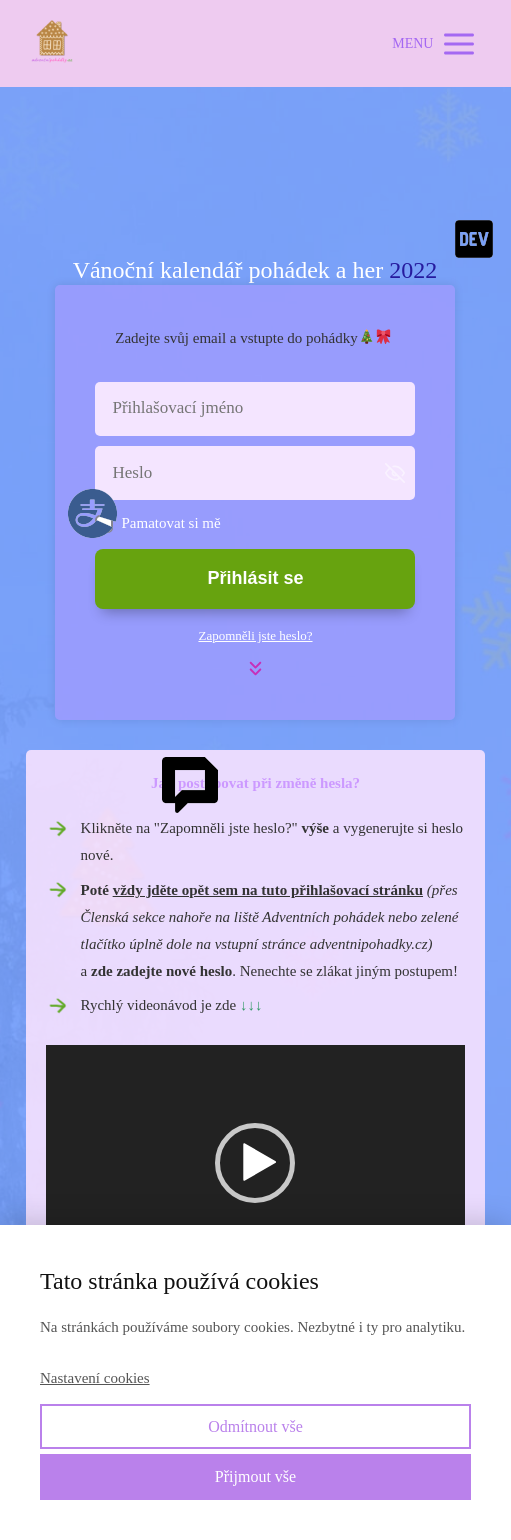  What do you see at coordinates (92, 513) in the screenshot?
I see `pay with alipay` at bounding box center [92, 513].